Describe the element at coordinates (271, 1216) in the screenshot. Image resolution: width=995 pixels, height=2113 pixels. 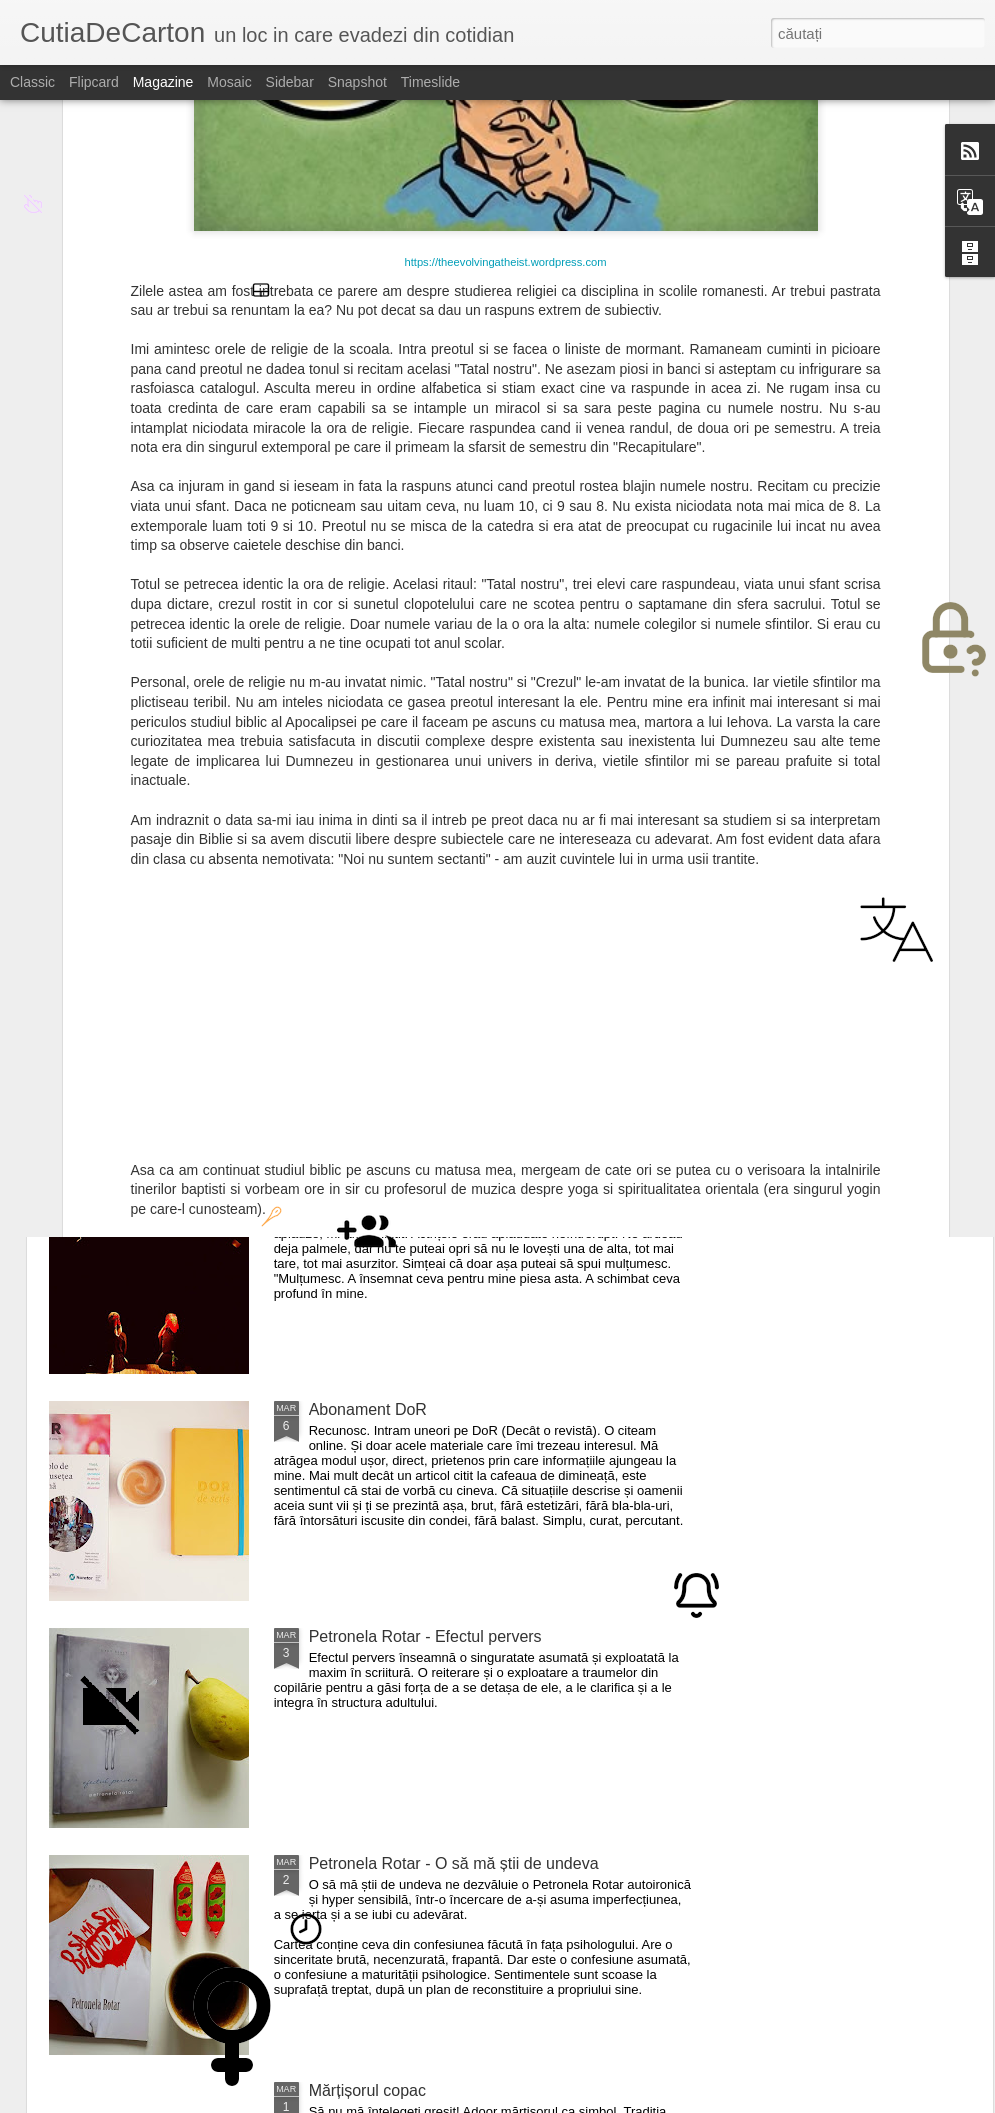
I see `sewing or crafting tools` at that location.